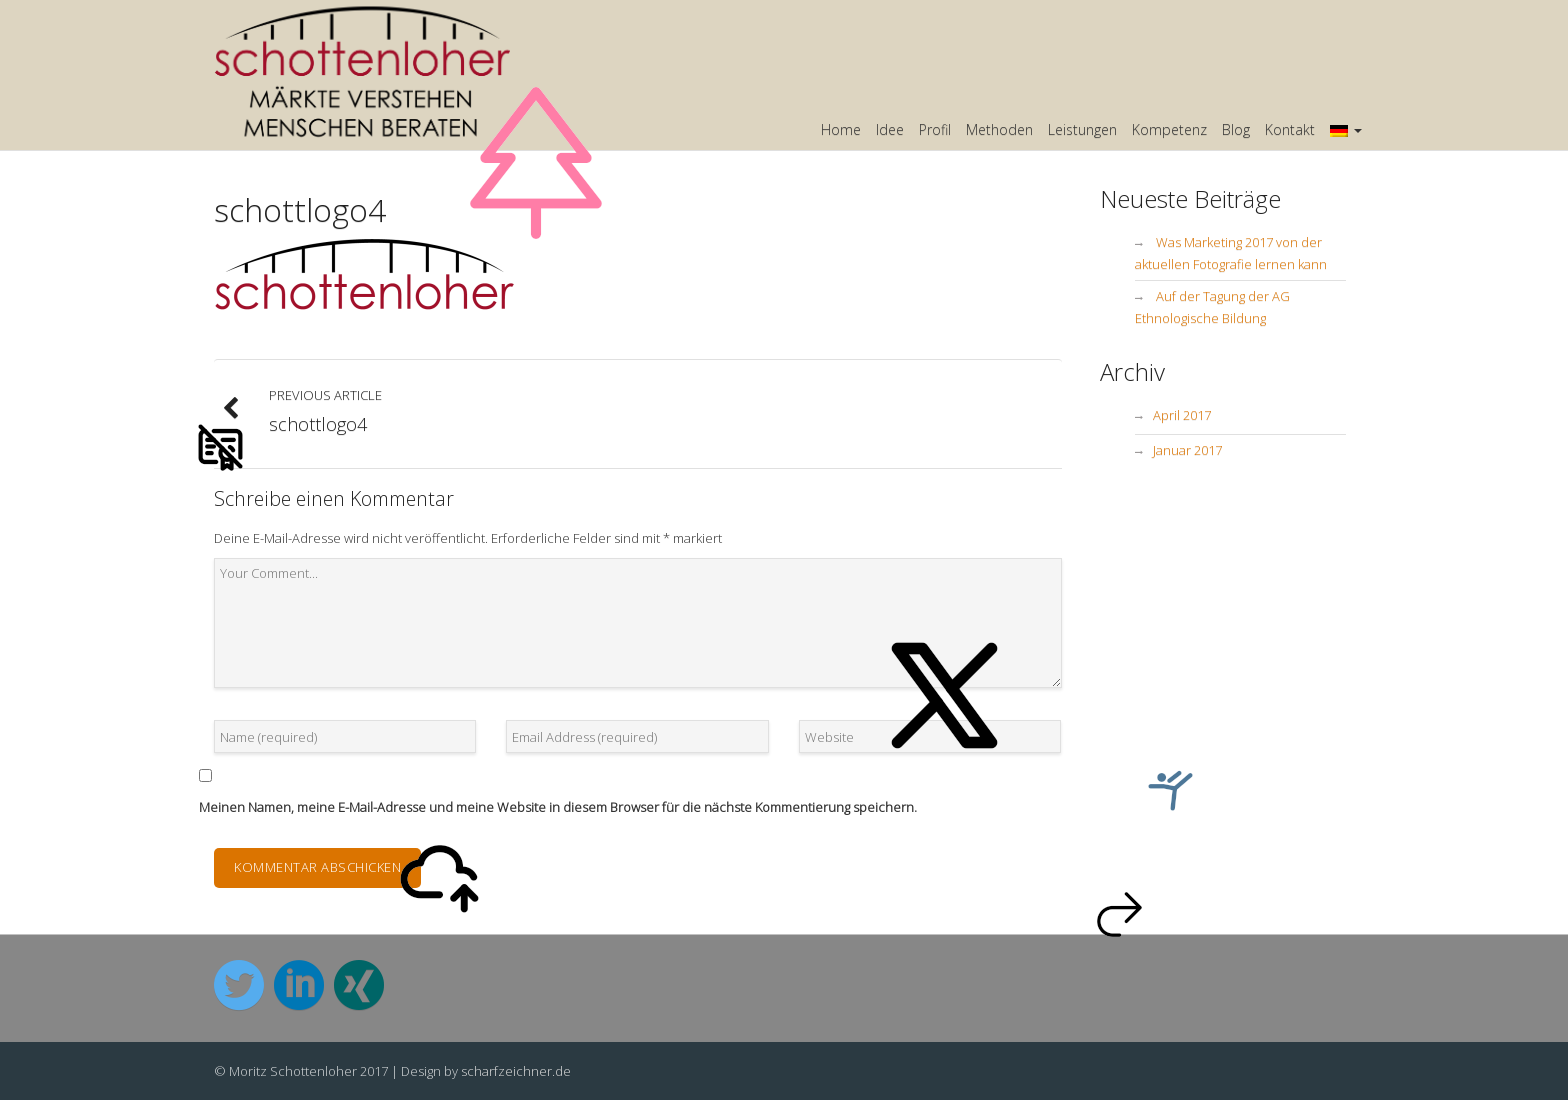 Image resolution: width=1568 pixels, height=1100 pixels. What do you see at coordinates (1119, 914) in the screenshot?
I see `redo last action` at bounding box center [1119, 914].